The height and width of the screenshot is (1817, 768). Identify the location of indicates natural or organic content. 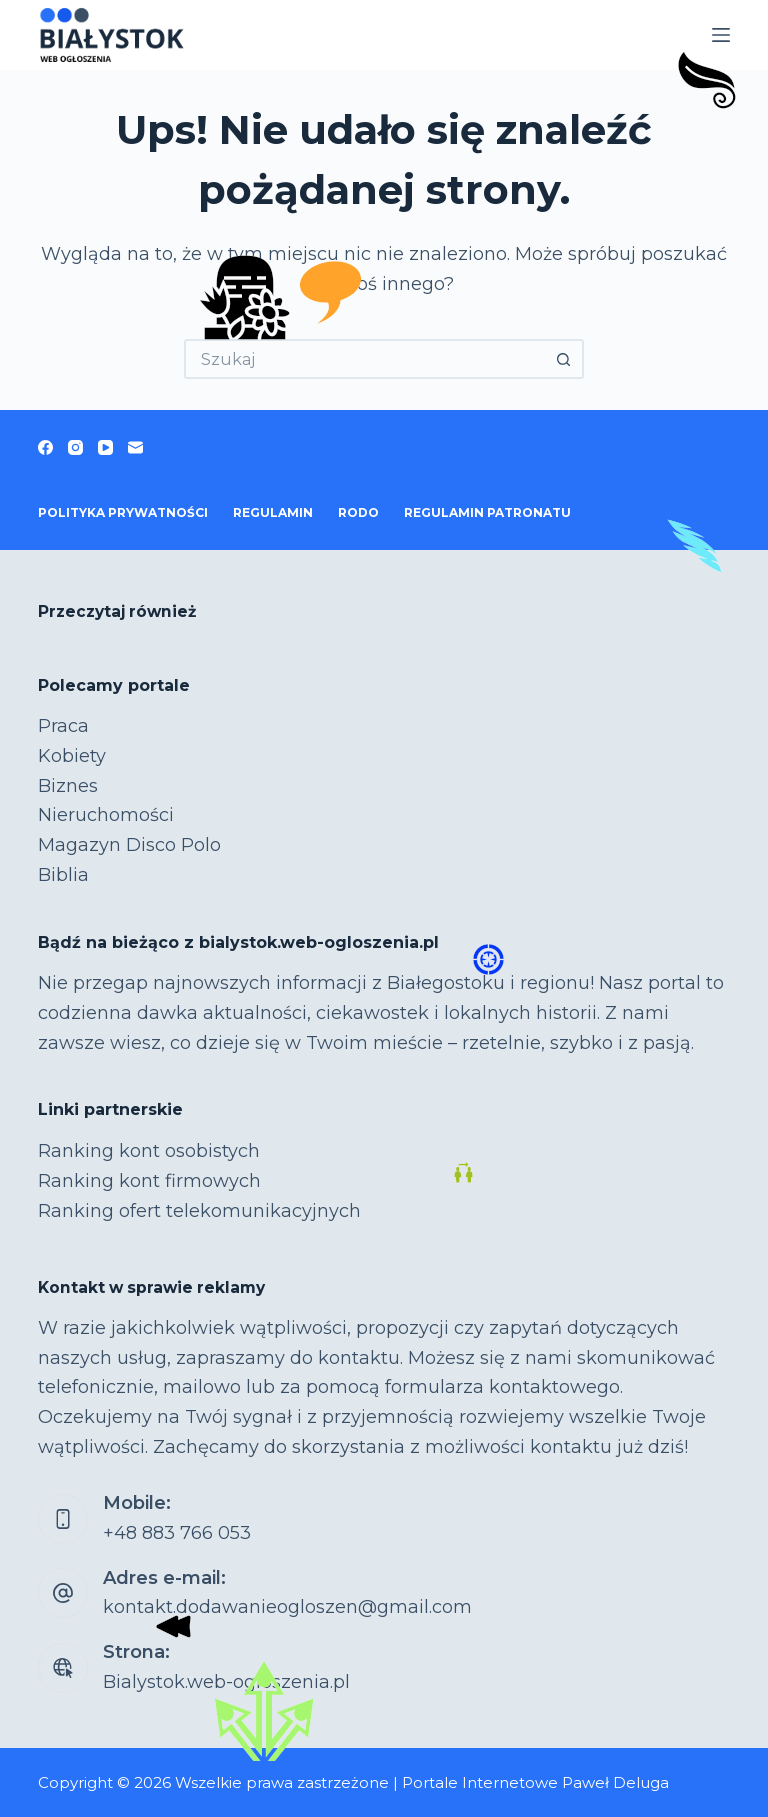
(707, 80).